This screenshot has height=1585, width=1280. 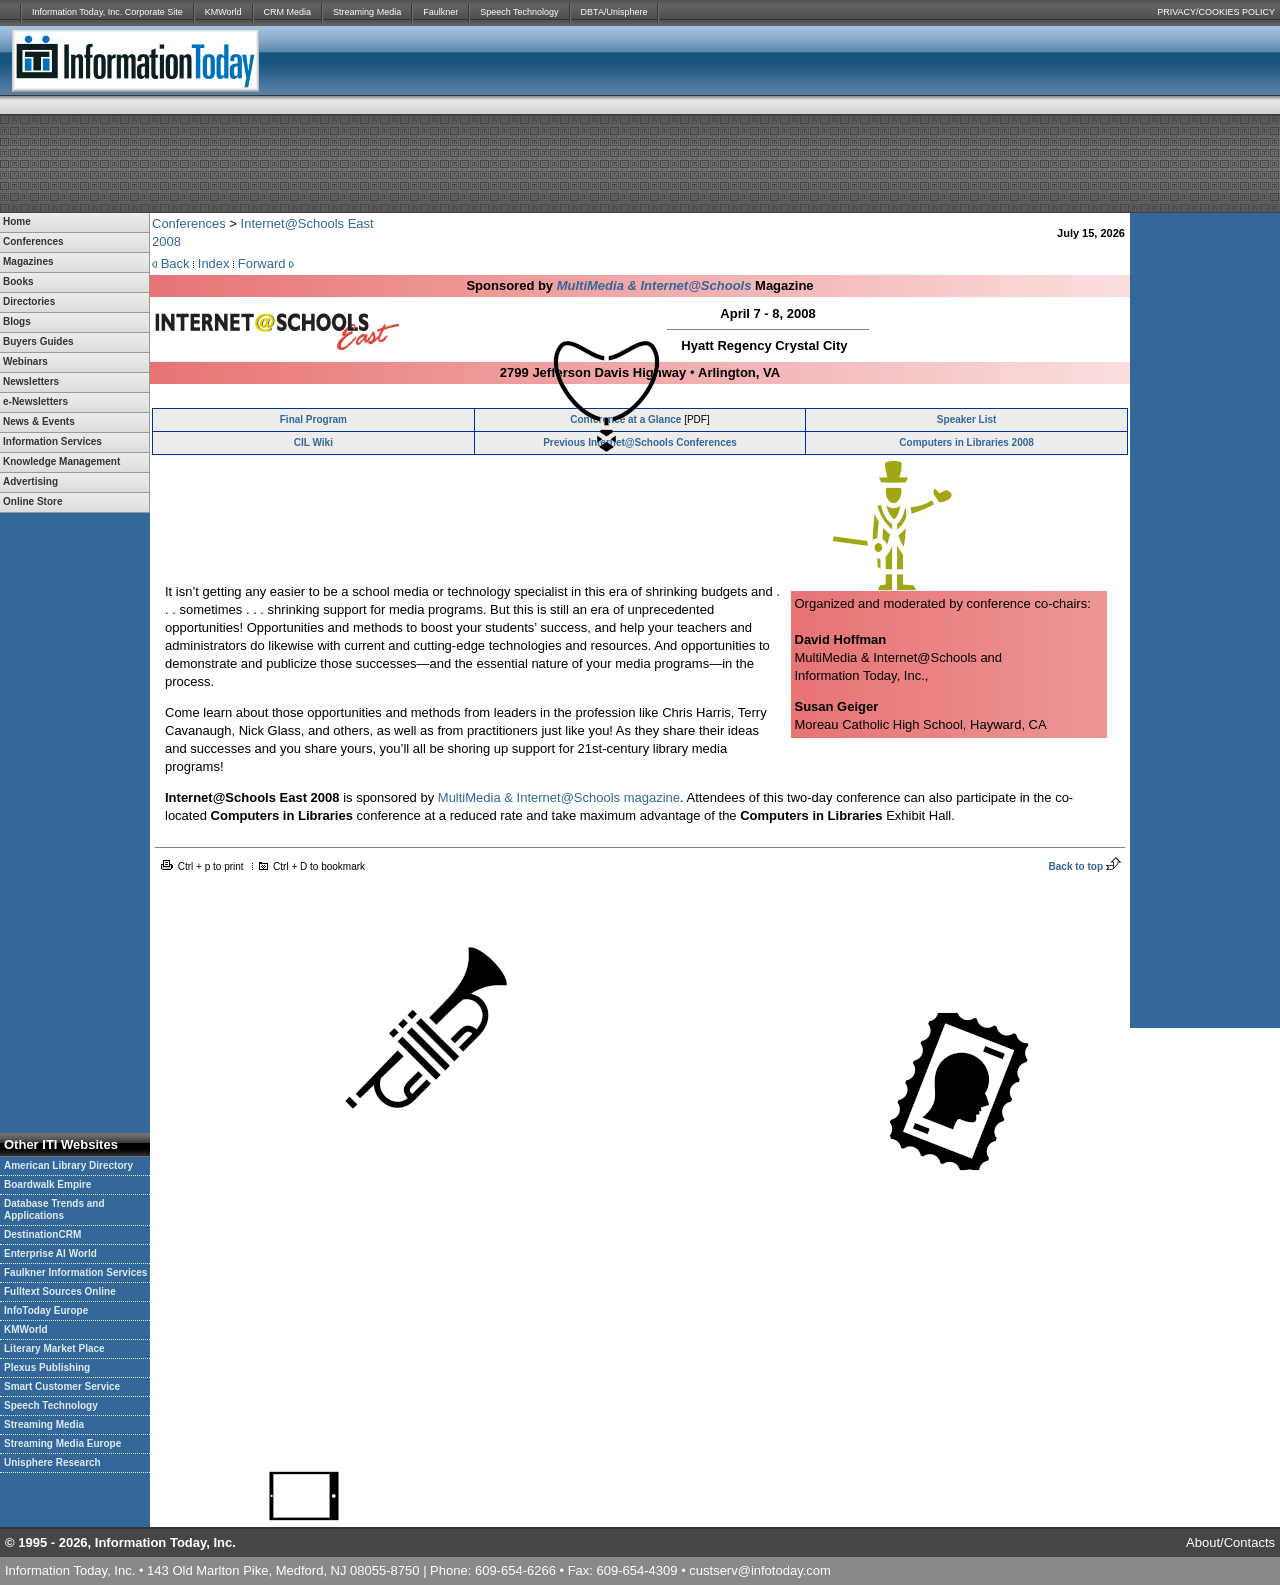 I want to click on equip or view jewelry item, so click(x=606, y=396).